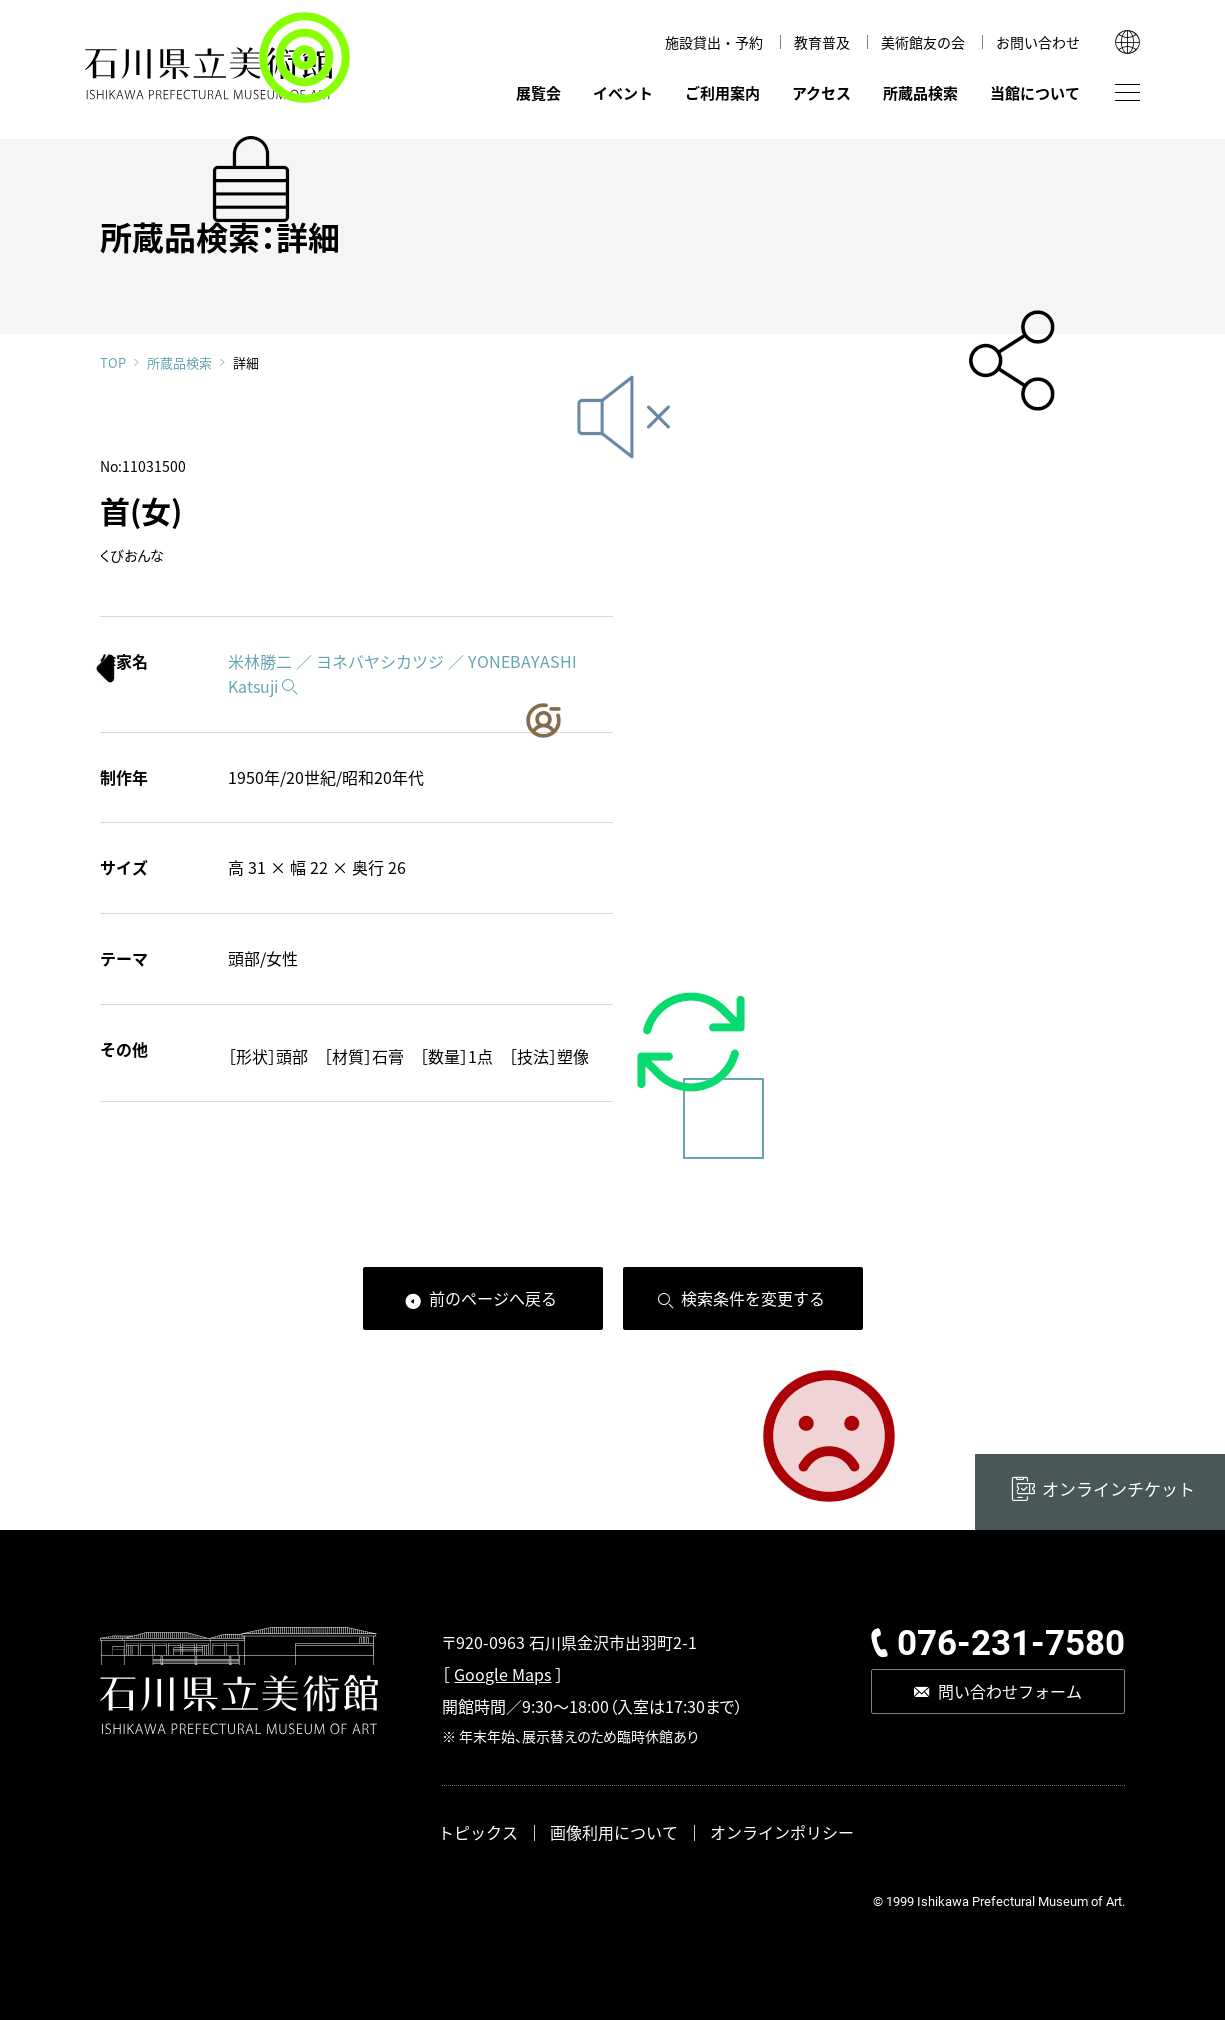 The image size is (1225, 2020). What do you see at coordinates (543, 720) in the screenshot?
I see `remove a user from your contacts` at bounding box center [543, 720].